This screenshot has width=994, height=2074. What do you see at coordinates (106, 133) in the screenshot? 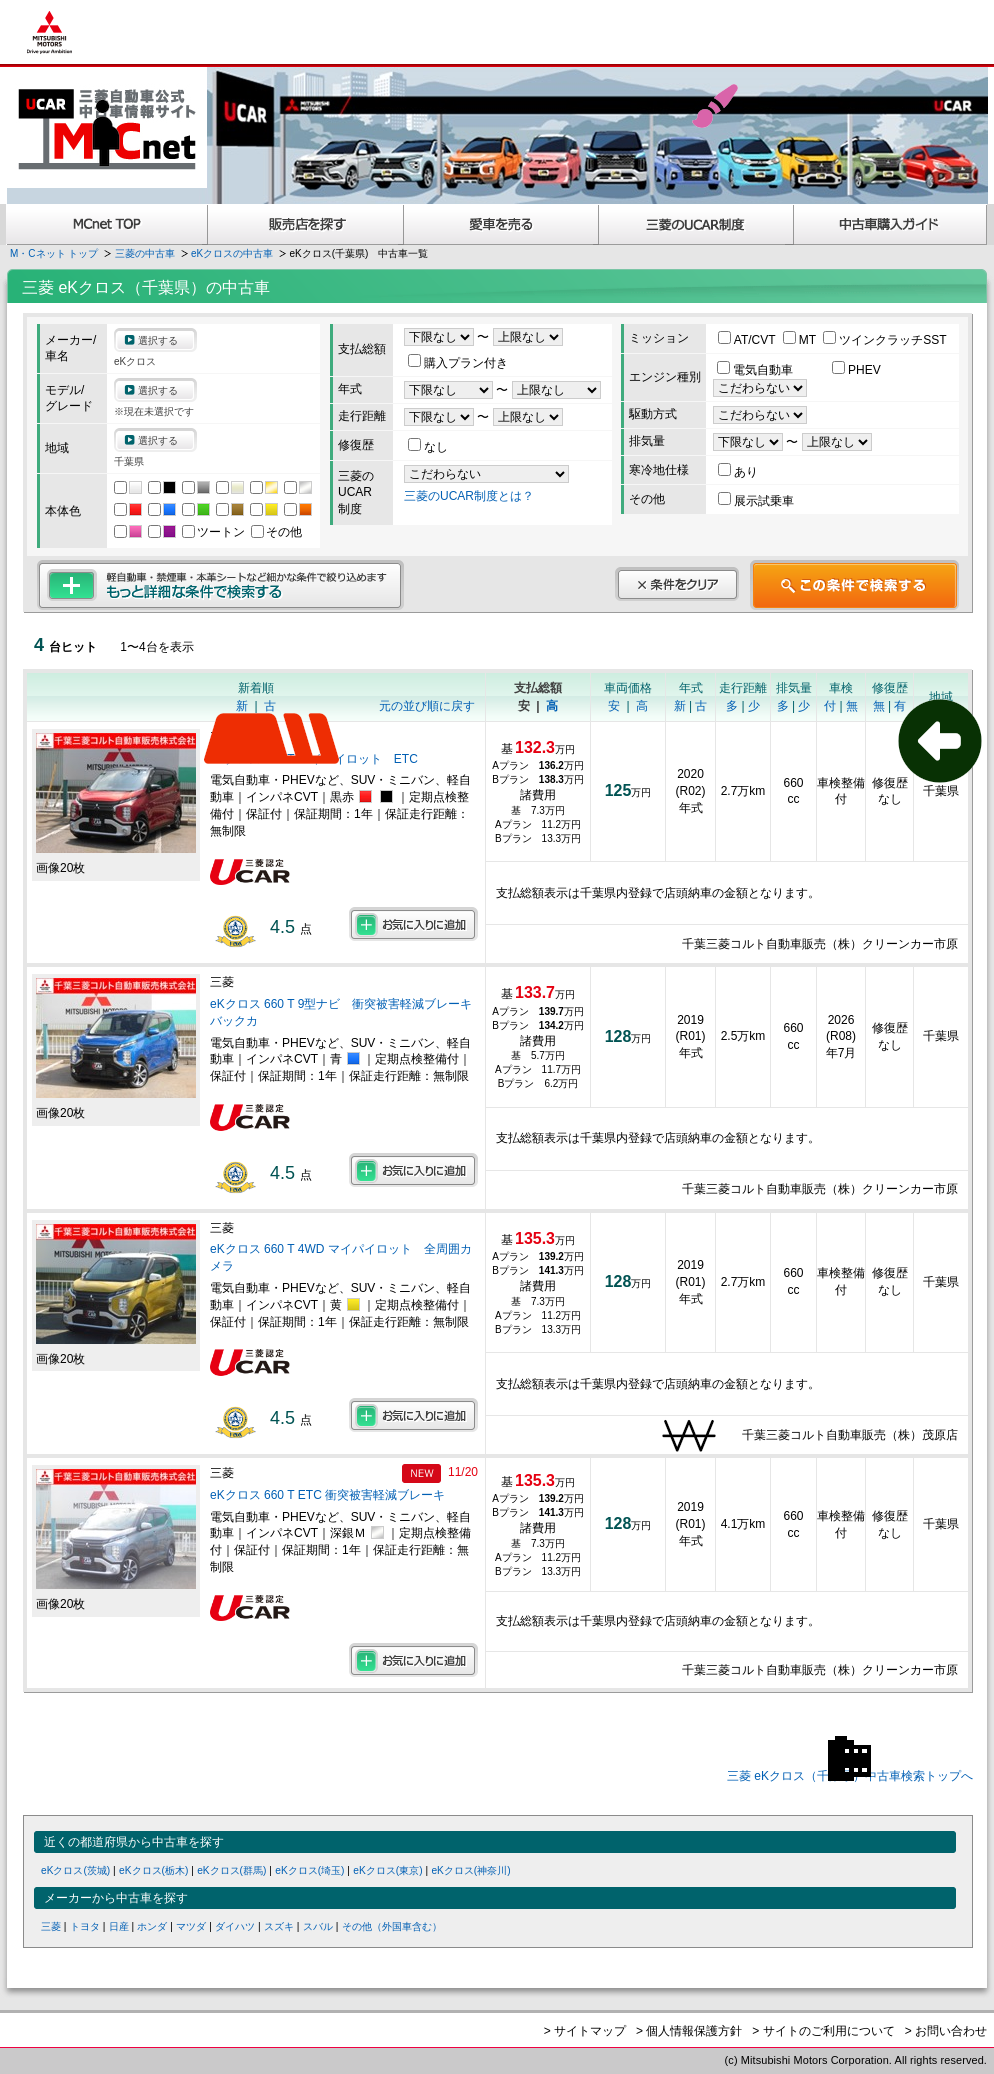
I see `indicates pregnancy-related features or services` at bounding box center [106, 133].